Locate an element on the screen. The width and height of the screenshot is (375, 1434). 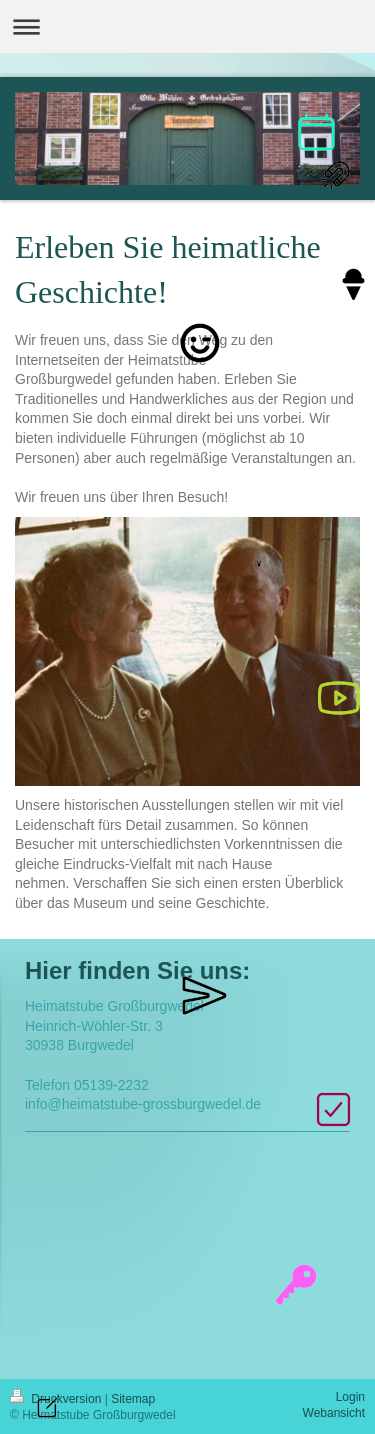
browse dessert or ice cream options is located at coordinates (353, 283).